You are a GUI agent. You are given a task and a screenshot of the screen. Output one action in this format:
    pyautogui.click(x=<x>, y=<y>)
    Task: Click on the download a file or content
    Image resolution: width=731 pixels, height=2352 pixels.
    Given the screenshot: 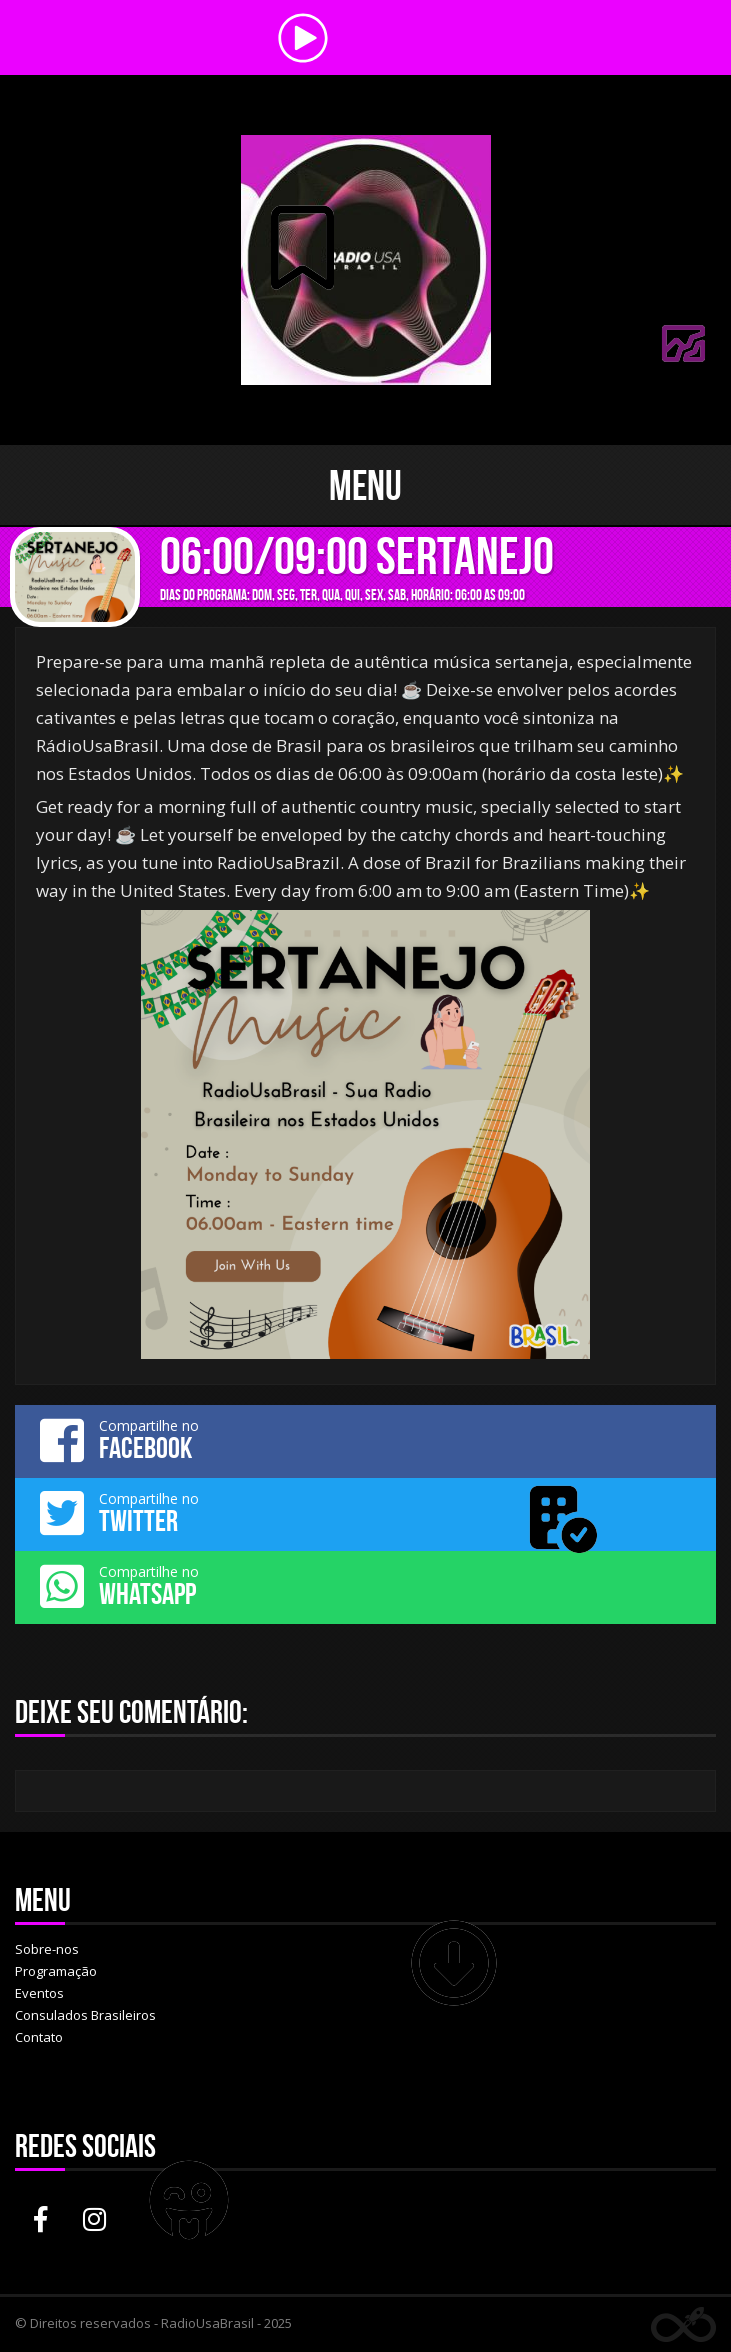 What is the action you would take?
    pyautogui.click(x=454, y=1963)
    